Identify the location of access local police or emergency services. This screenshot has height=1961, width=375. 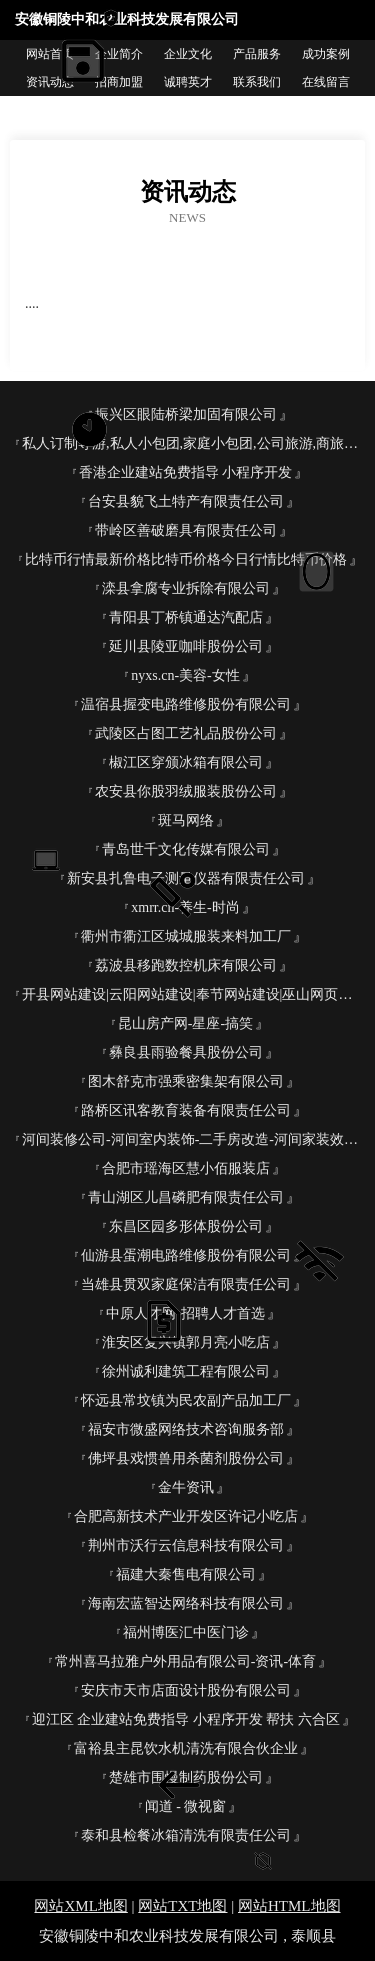
(111, 18).